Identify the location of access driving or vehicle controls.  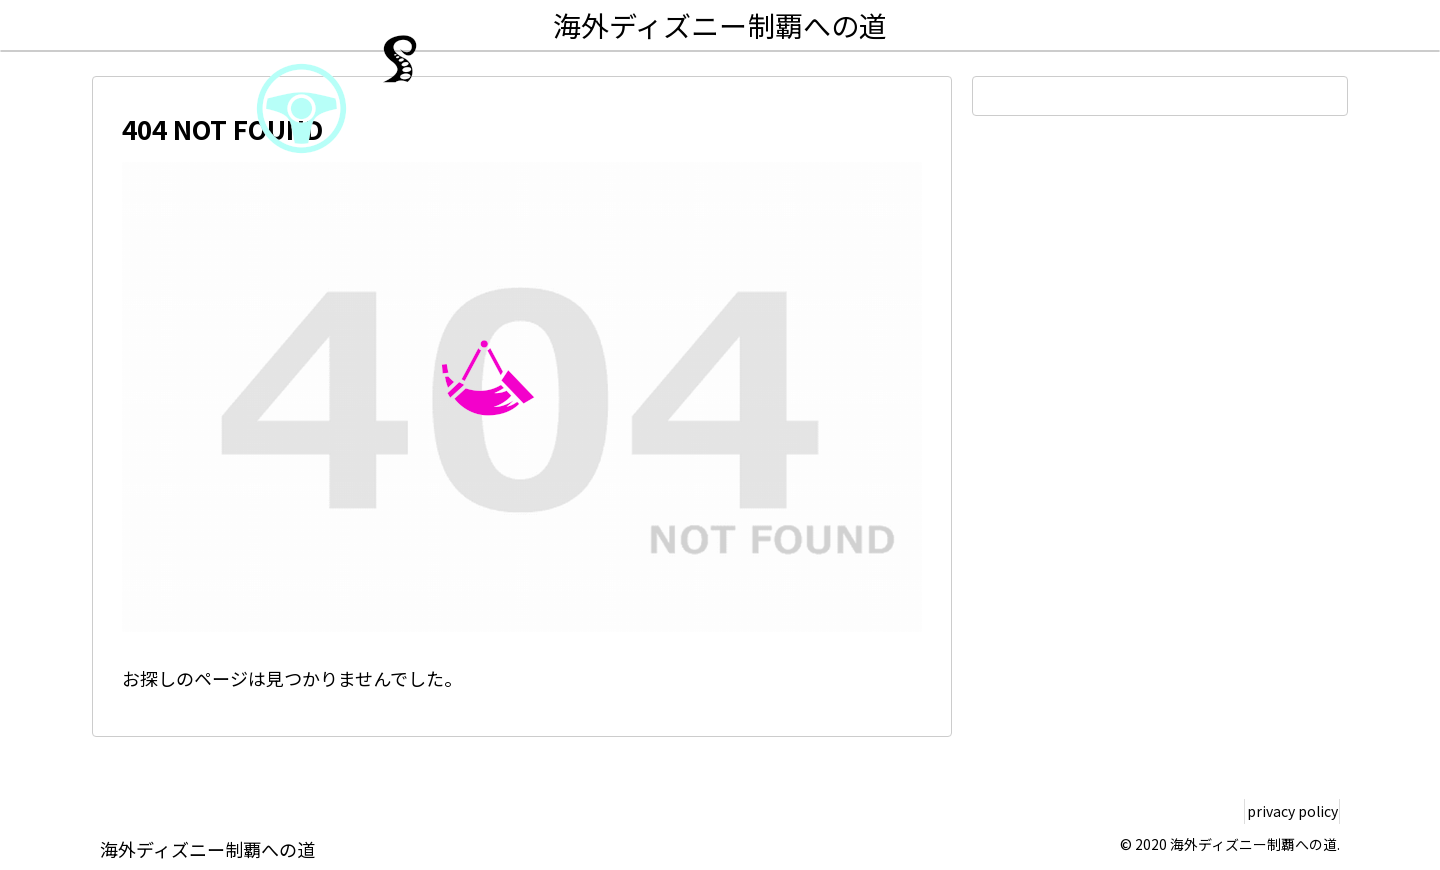
(301, 108).